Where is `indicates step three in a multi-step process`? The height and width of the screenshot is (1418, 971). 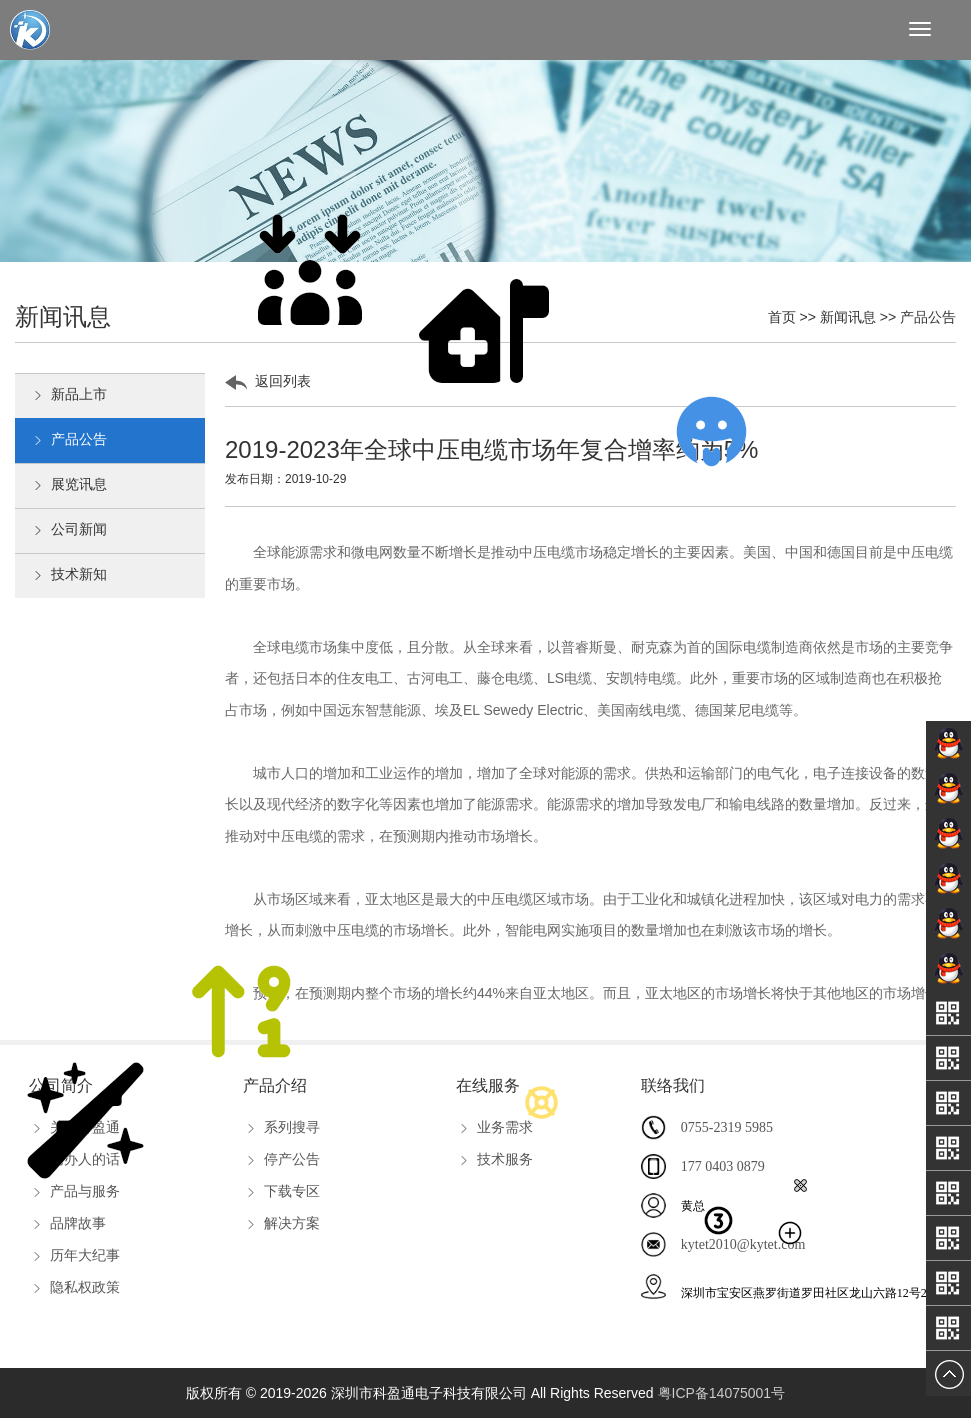 indicates step three in a multi-step process is located at coordinates (718, 1220).